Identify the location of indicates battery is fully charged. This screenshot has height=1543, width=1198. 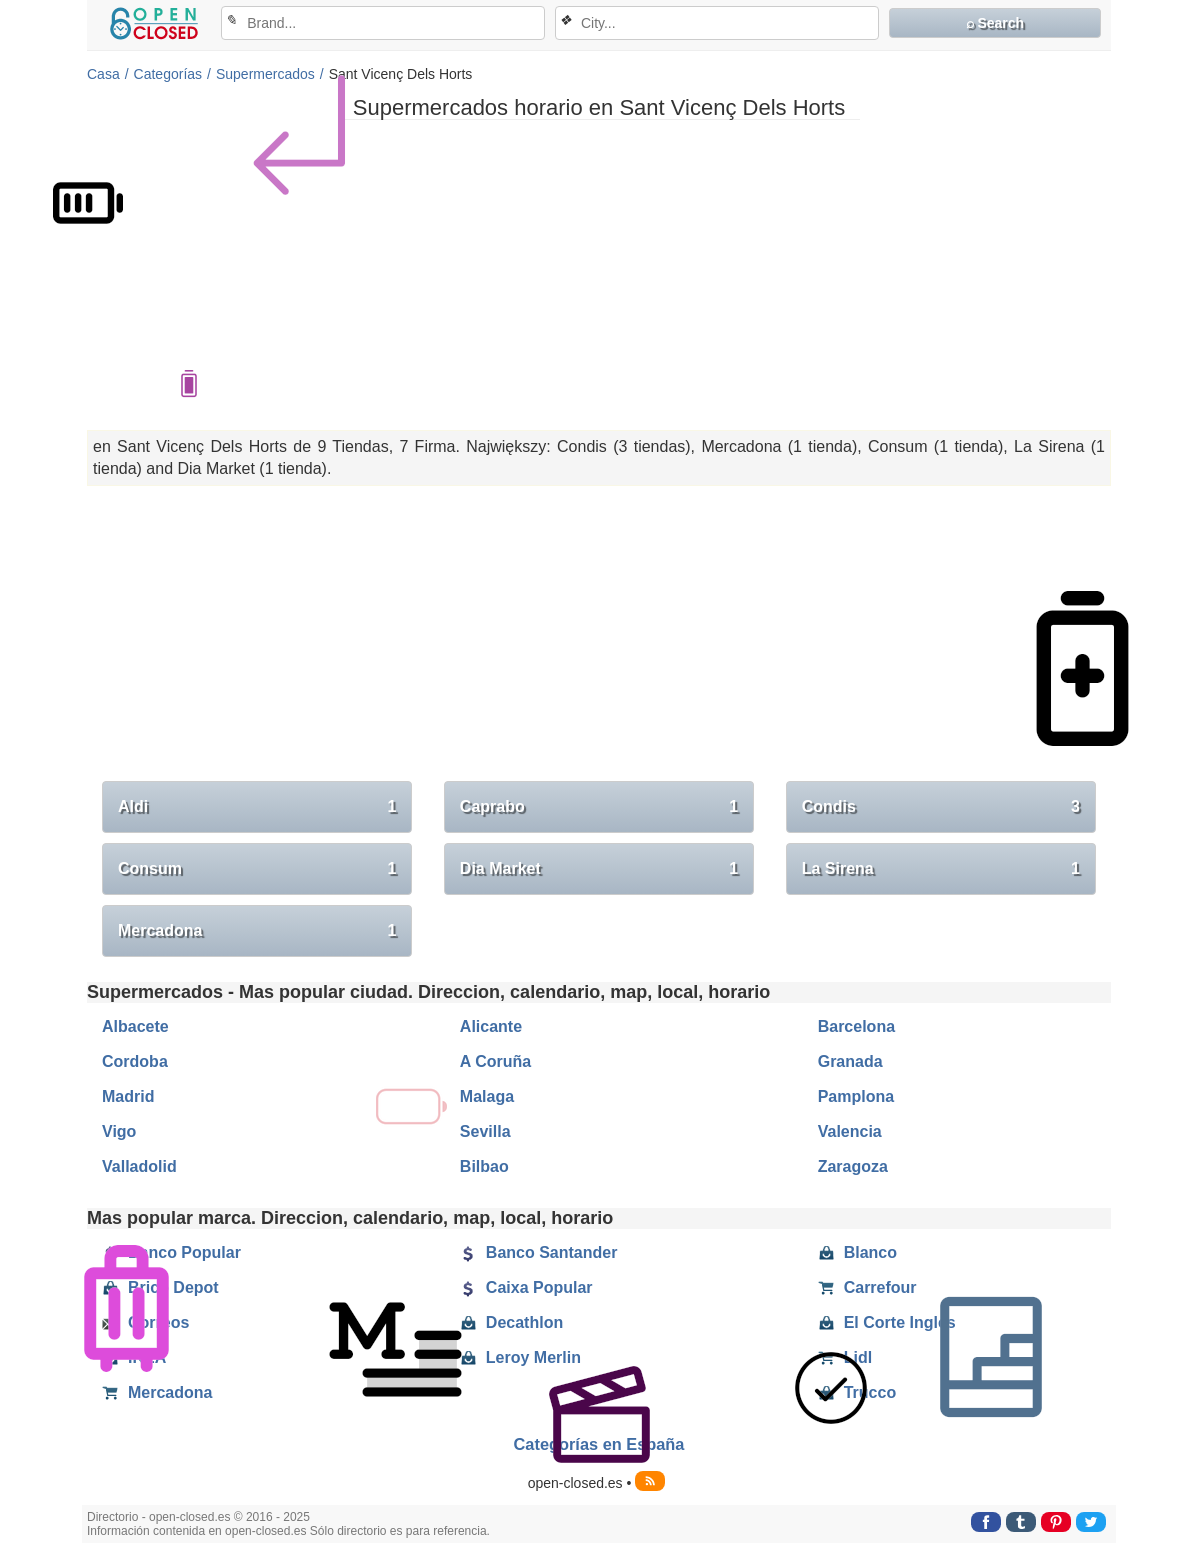
(189, 384).